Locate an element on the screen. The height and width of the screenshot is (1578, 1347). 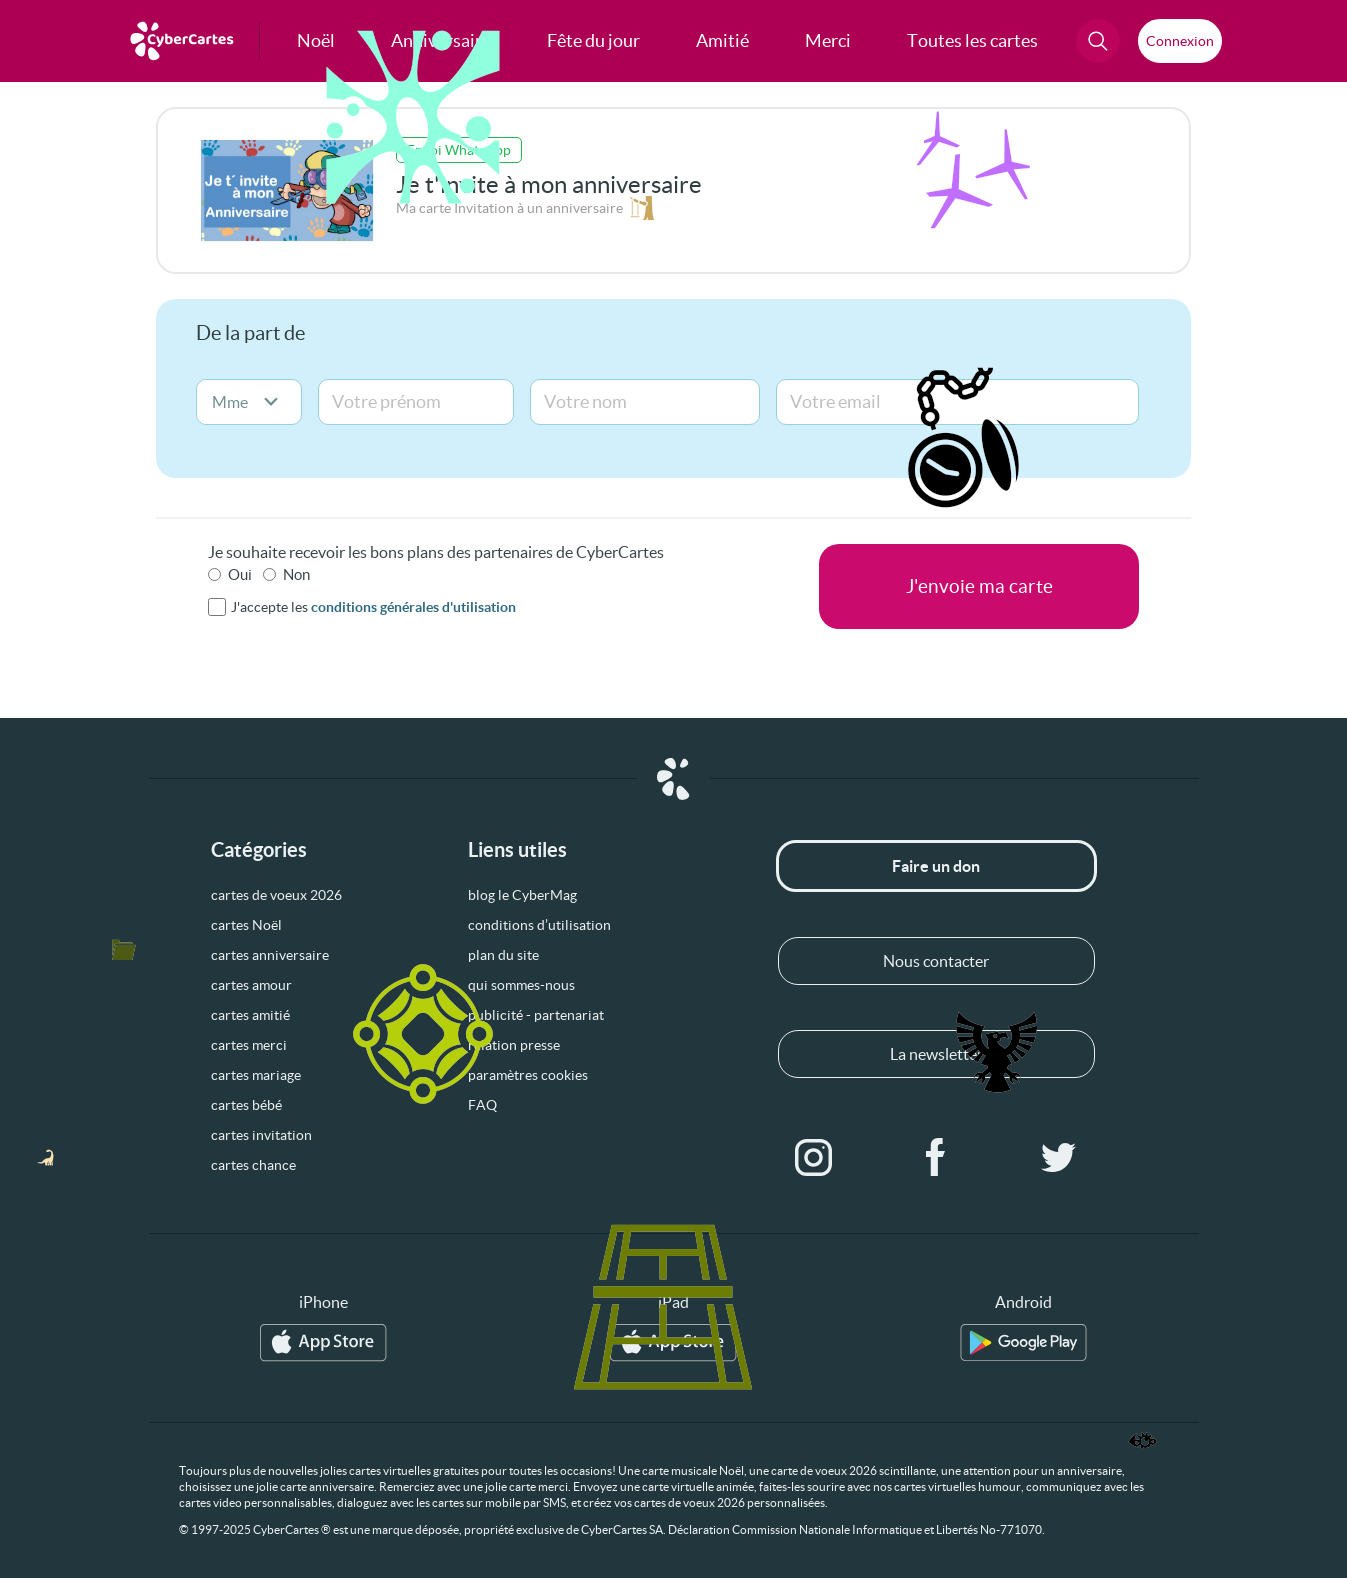
network or connection hub icon is located at coordinates (423, 1034).